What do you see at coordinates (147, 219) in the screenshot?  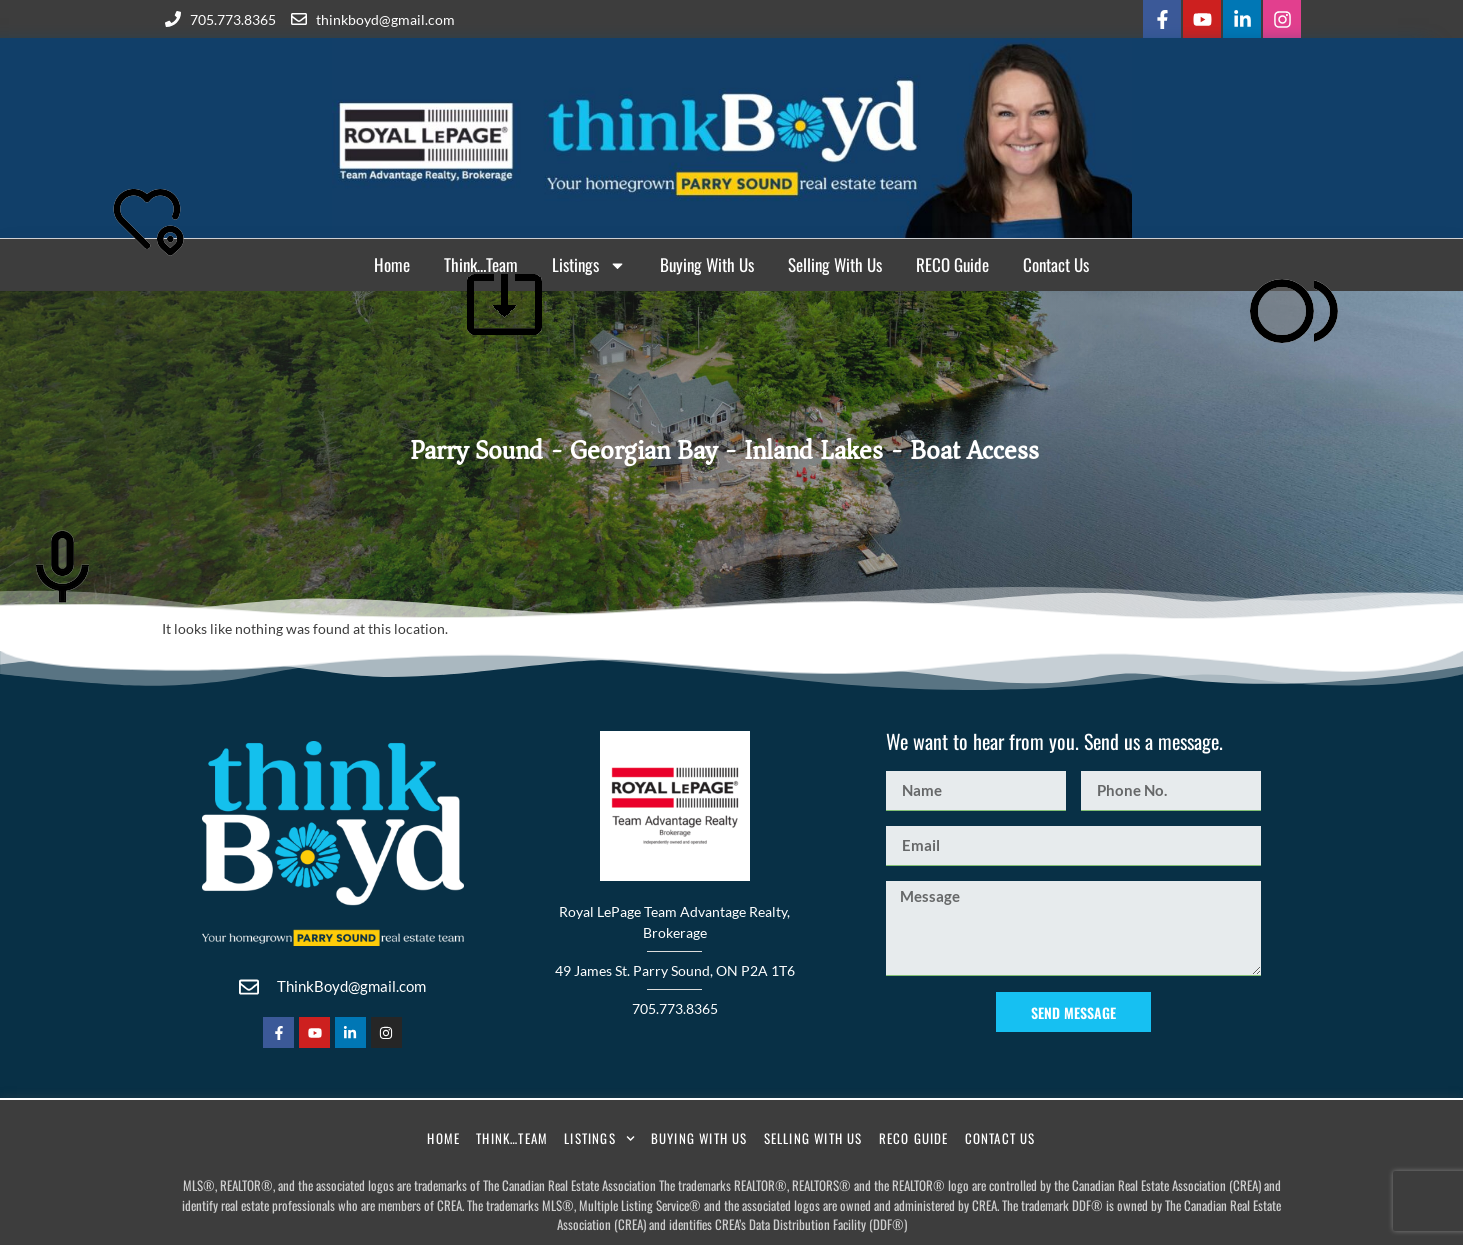 I see `save this location to favorites` at bounding box center [147, 219].